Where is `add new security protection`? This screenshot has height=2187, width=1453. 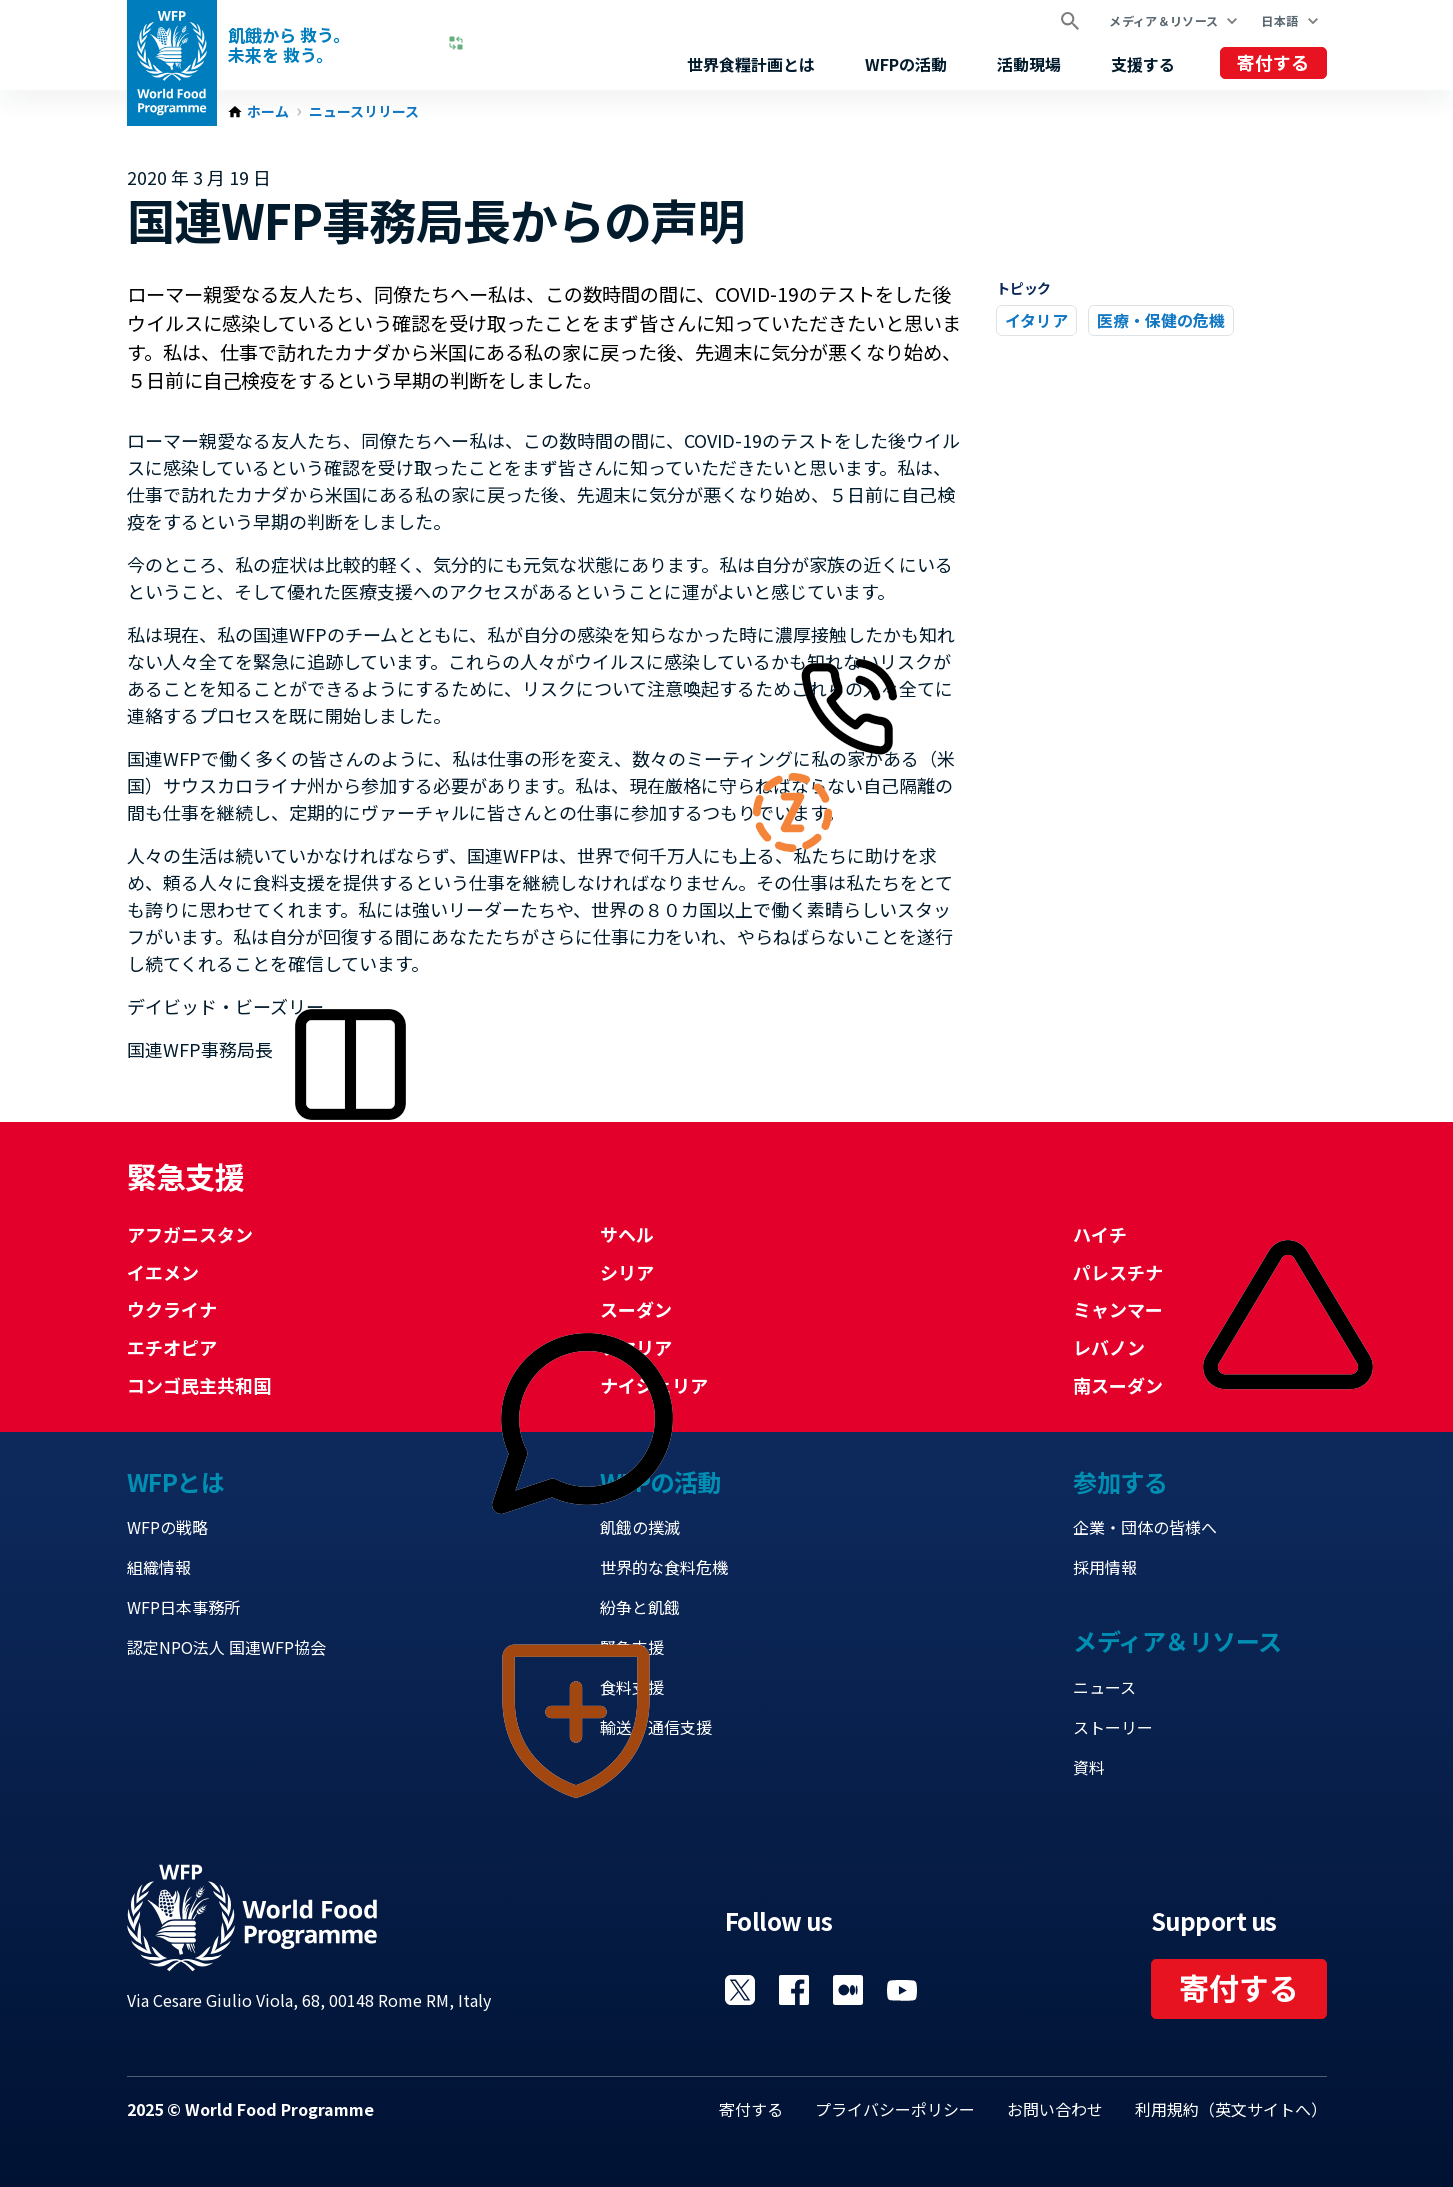
add new security protection is located at coordinates (576, 1712).